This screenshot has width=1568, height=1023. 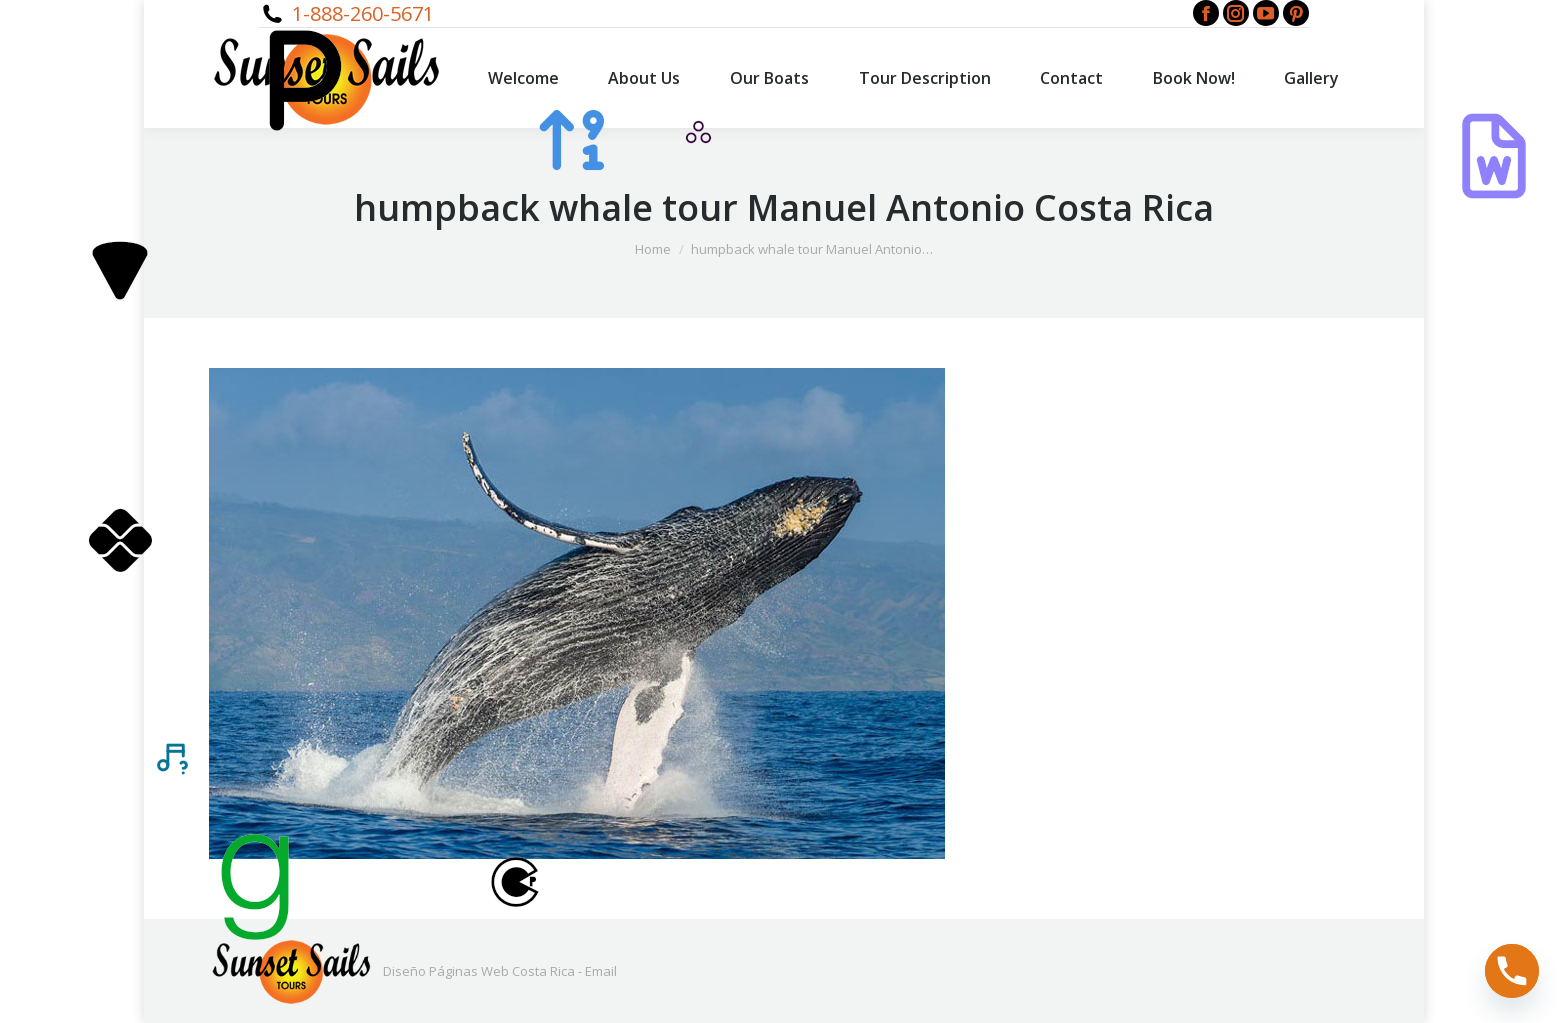 I want to click on link to Goodreads profile, so click(x=255, y=887).